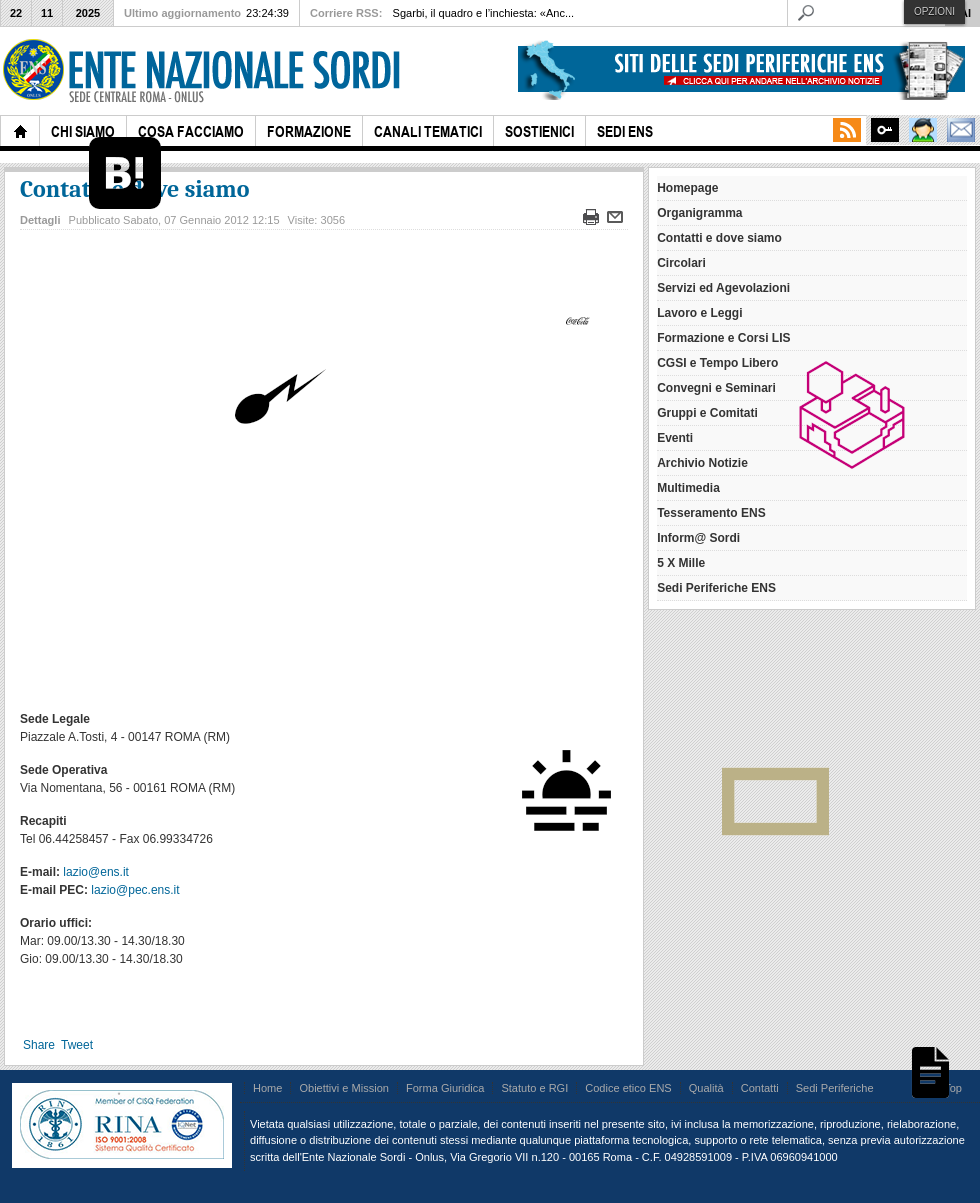 The width and height of the screenshot is (980, 1203). Describe the element at coordinates (852, 415) in the screenshot. I see `launch minetest game` at that location.